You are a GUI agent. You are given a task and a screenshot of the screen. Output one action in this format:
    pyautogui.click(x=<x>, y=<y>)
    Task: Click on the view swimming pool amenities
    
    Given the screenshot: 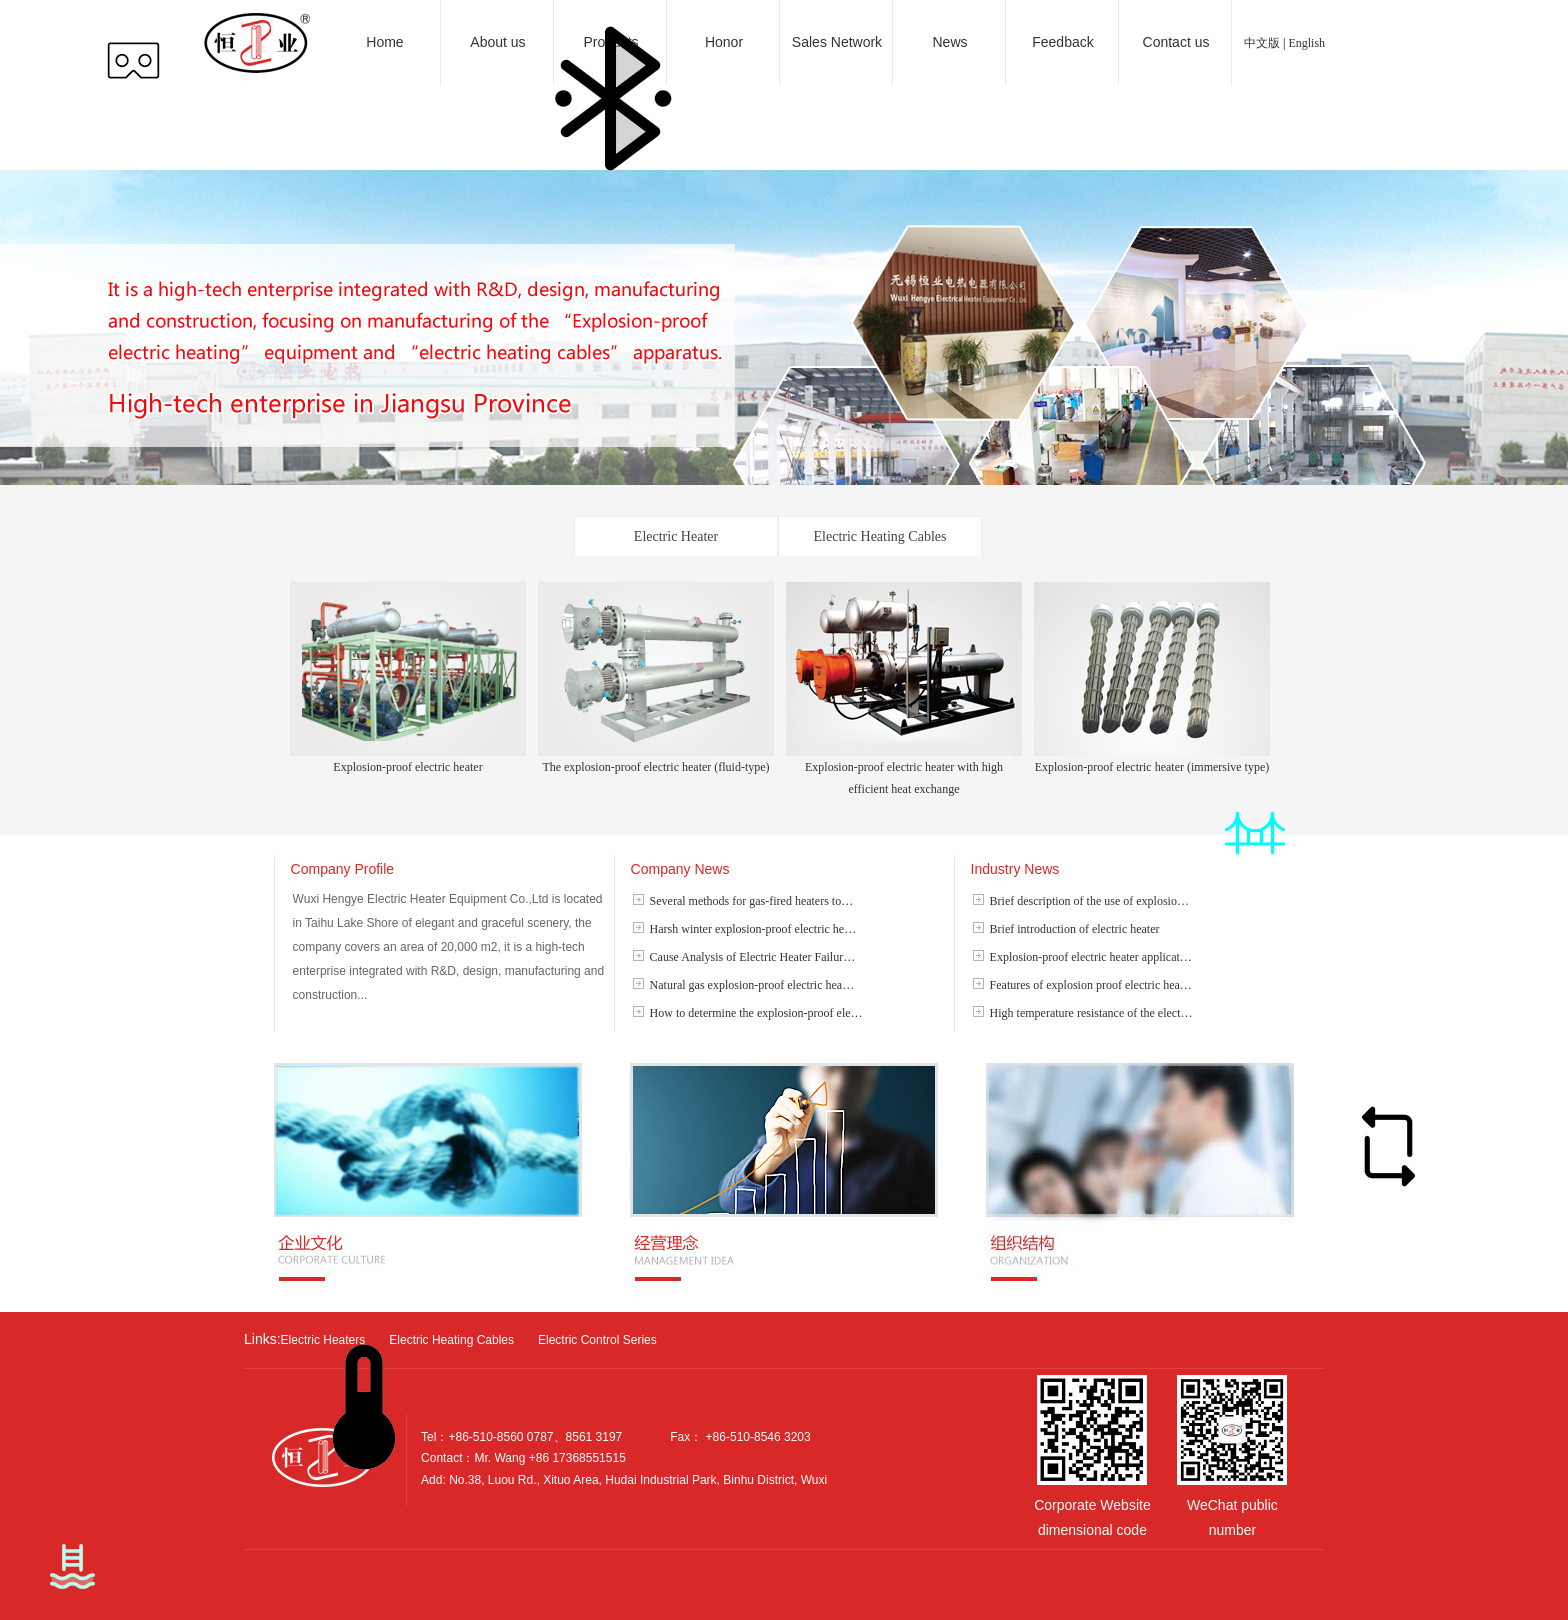 What is the action you would take?
    pyautogui.click(x=72, y=1566)
    